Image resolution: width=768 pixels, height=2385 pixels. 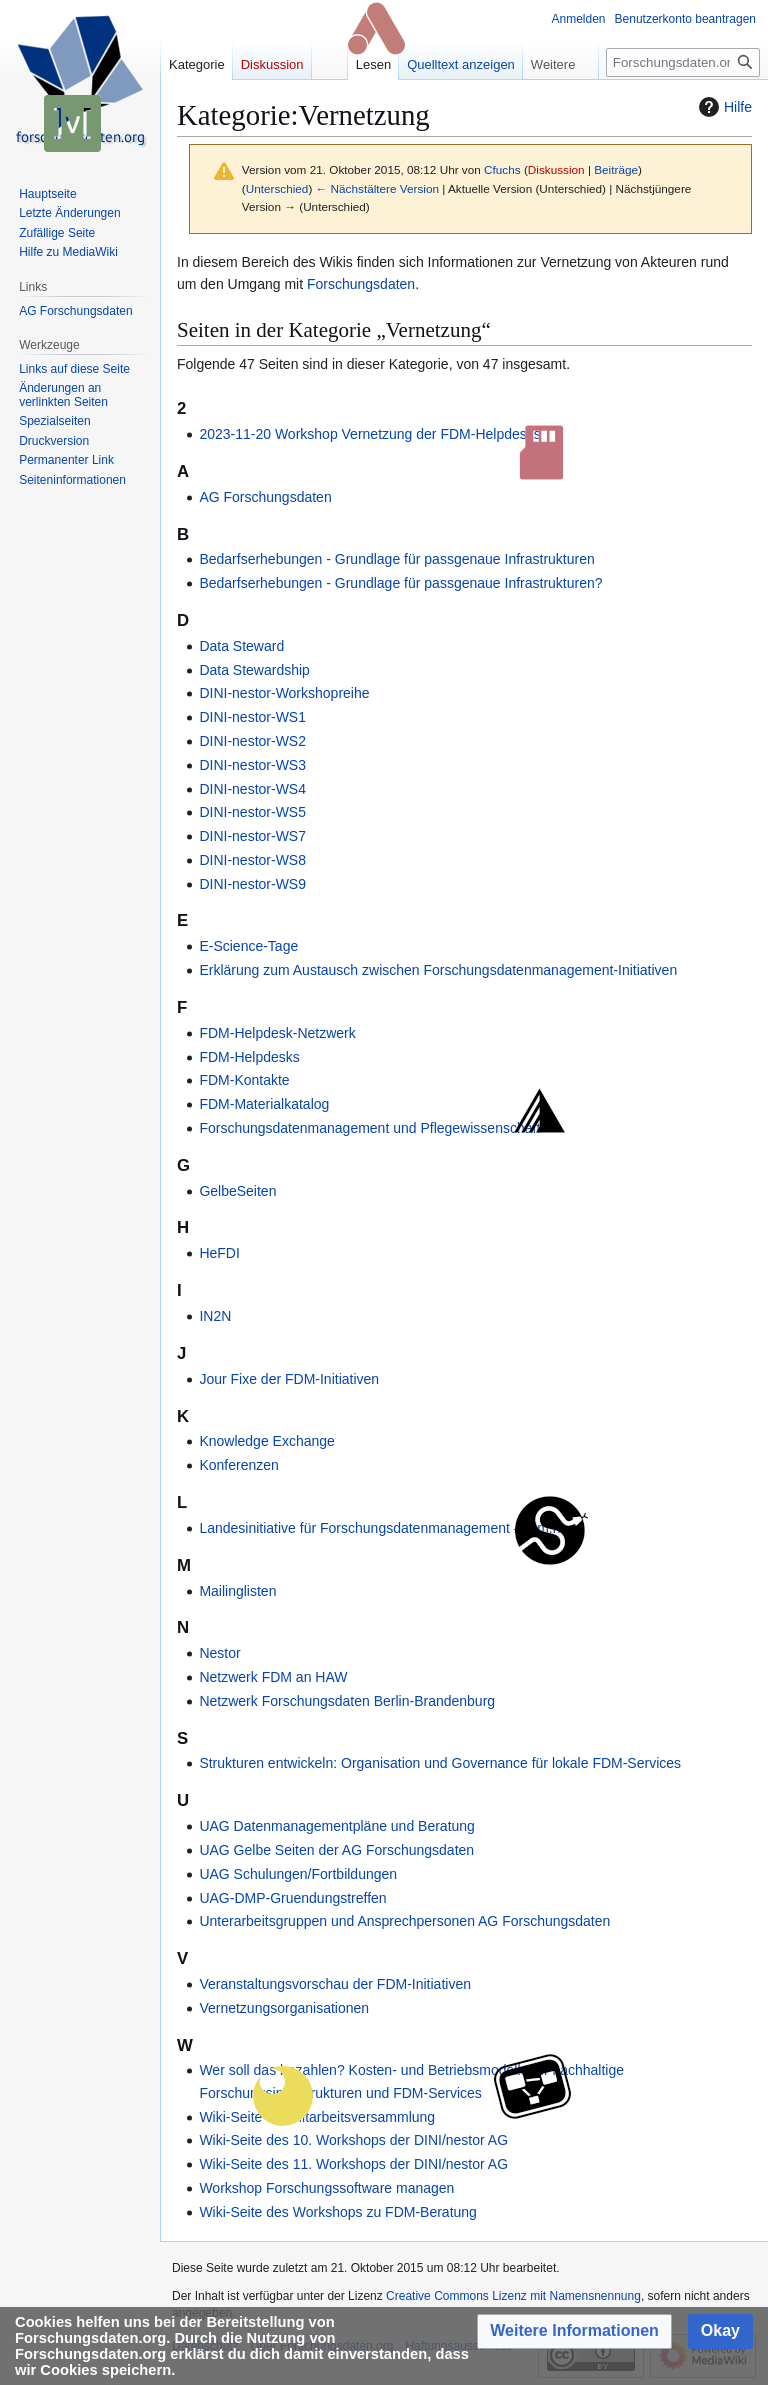 What do you see at coordinates (283, 2096) in the screenshot?
I see `redsys payment processing logo` at bounding box center [283, 2096].